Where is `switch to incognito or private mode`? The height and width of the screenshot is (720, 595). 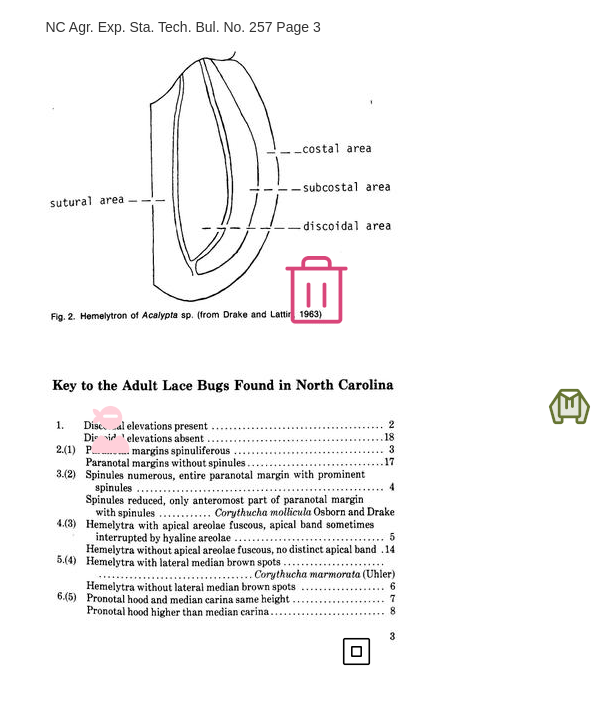 switch to incognito or private mode is located at coordinates (110, 429).